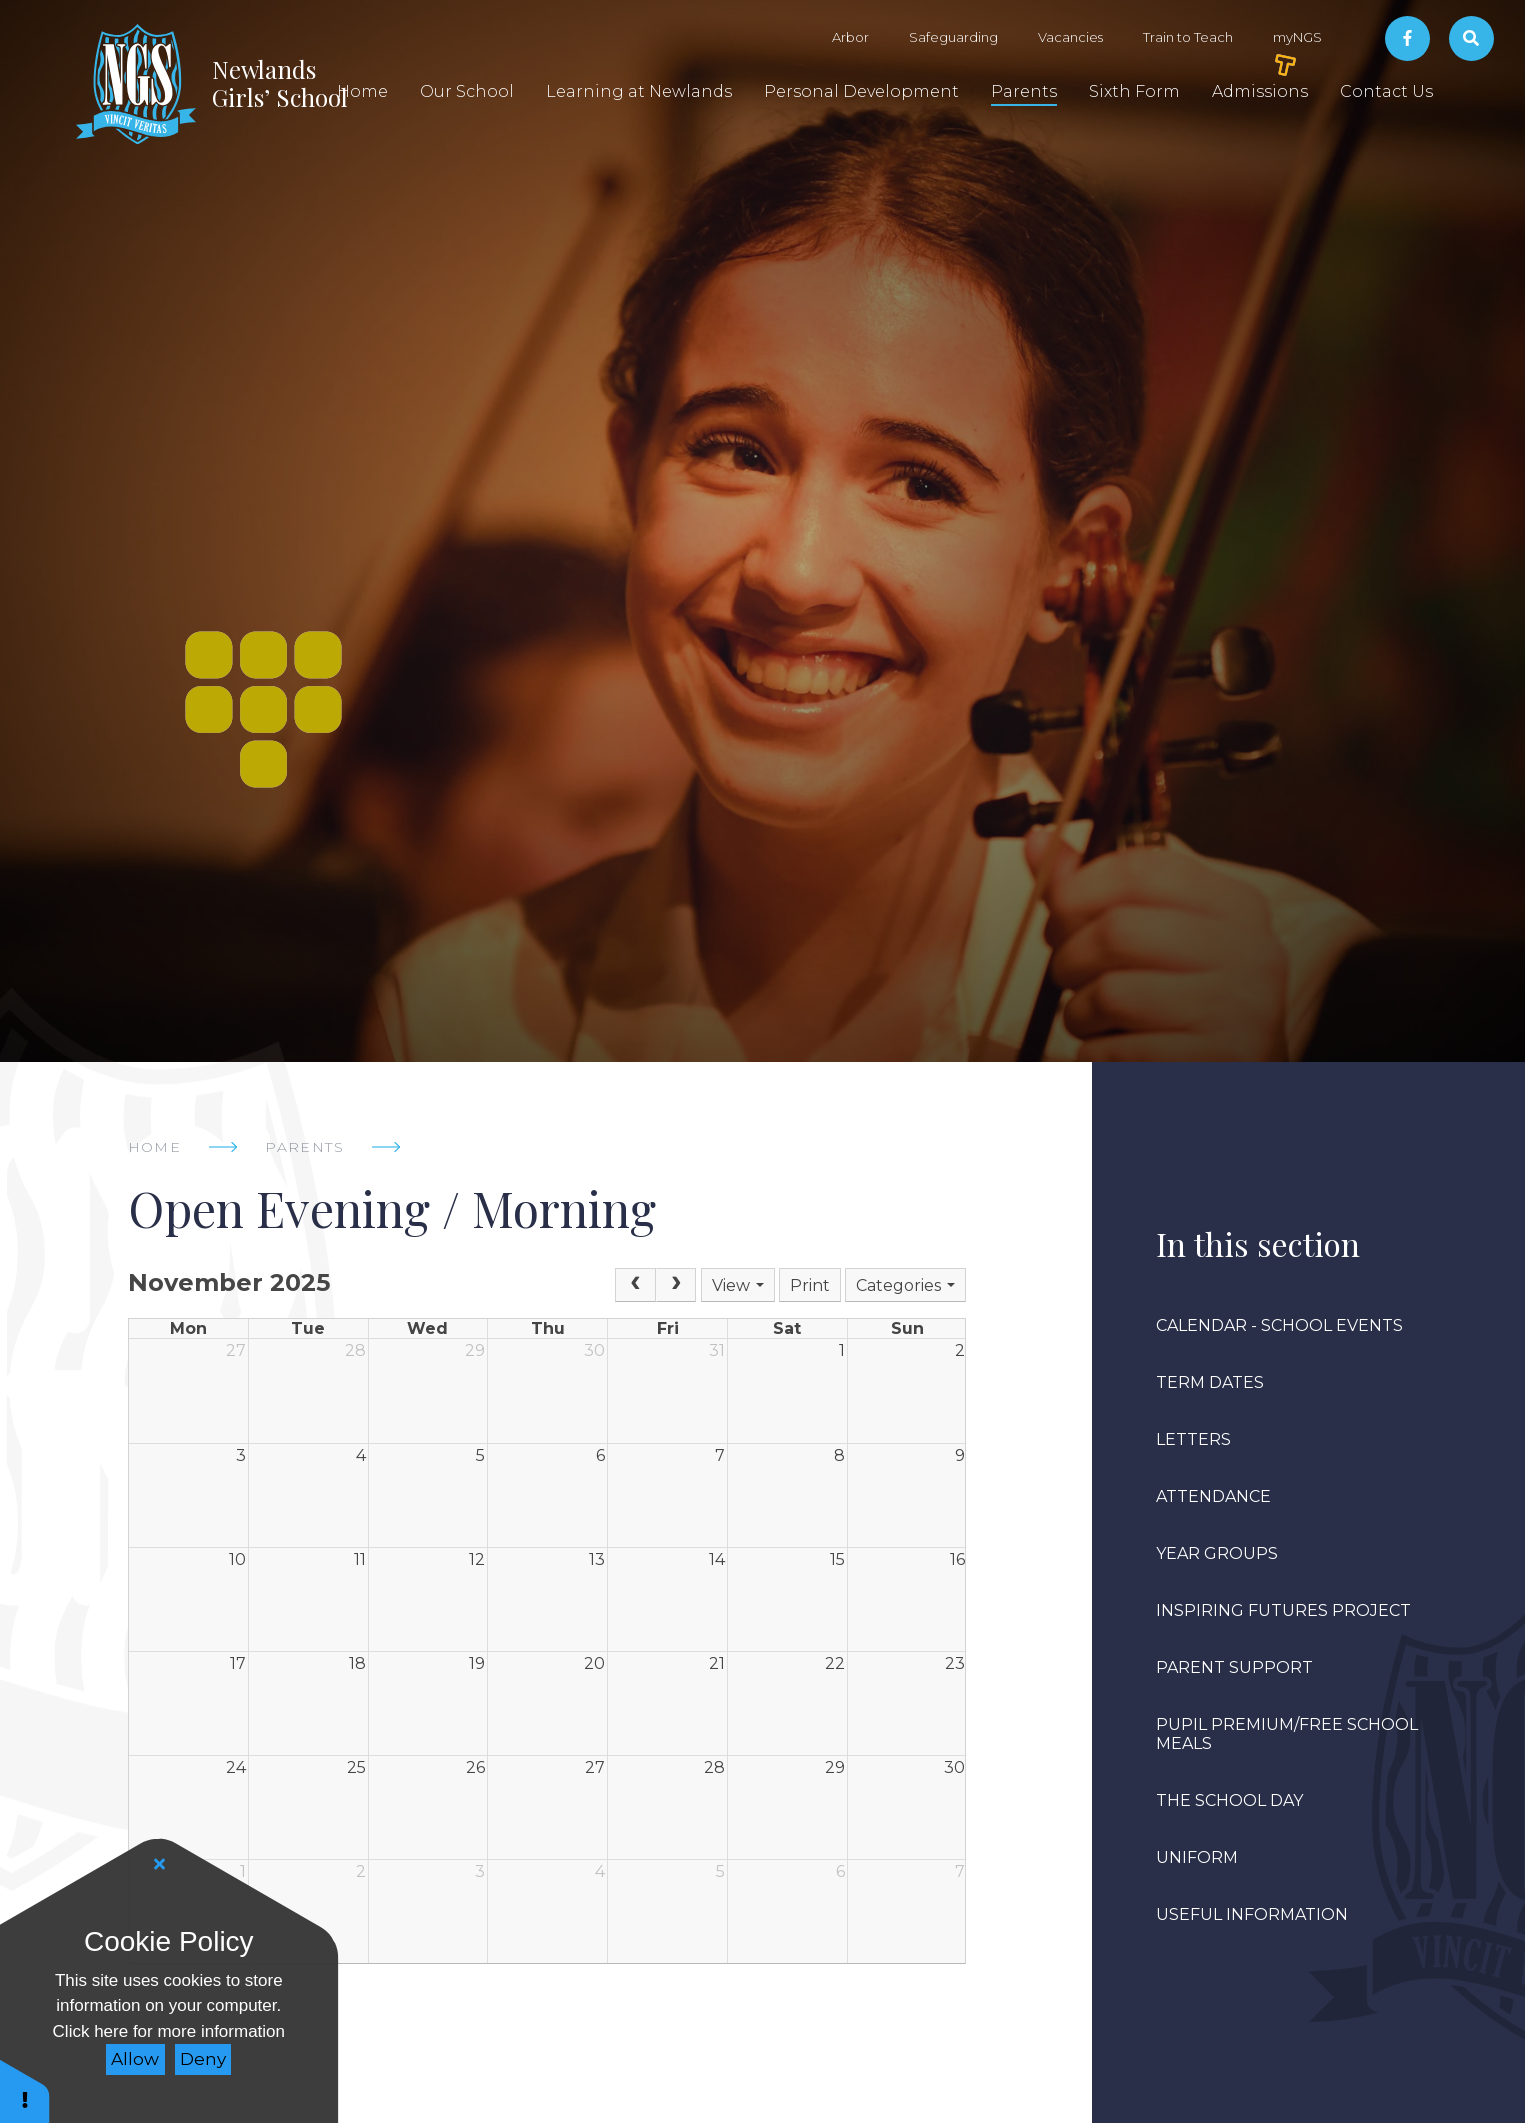 The height and width of the screenshot is (2123, 1525). What do you see at coordinates (1285, 65) in the screenshot?
I see `open topbuzz app` at bounding box center [1285, 65].